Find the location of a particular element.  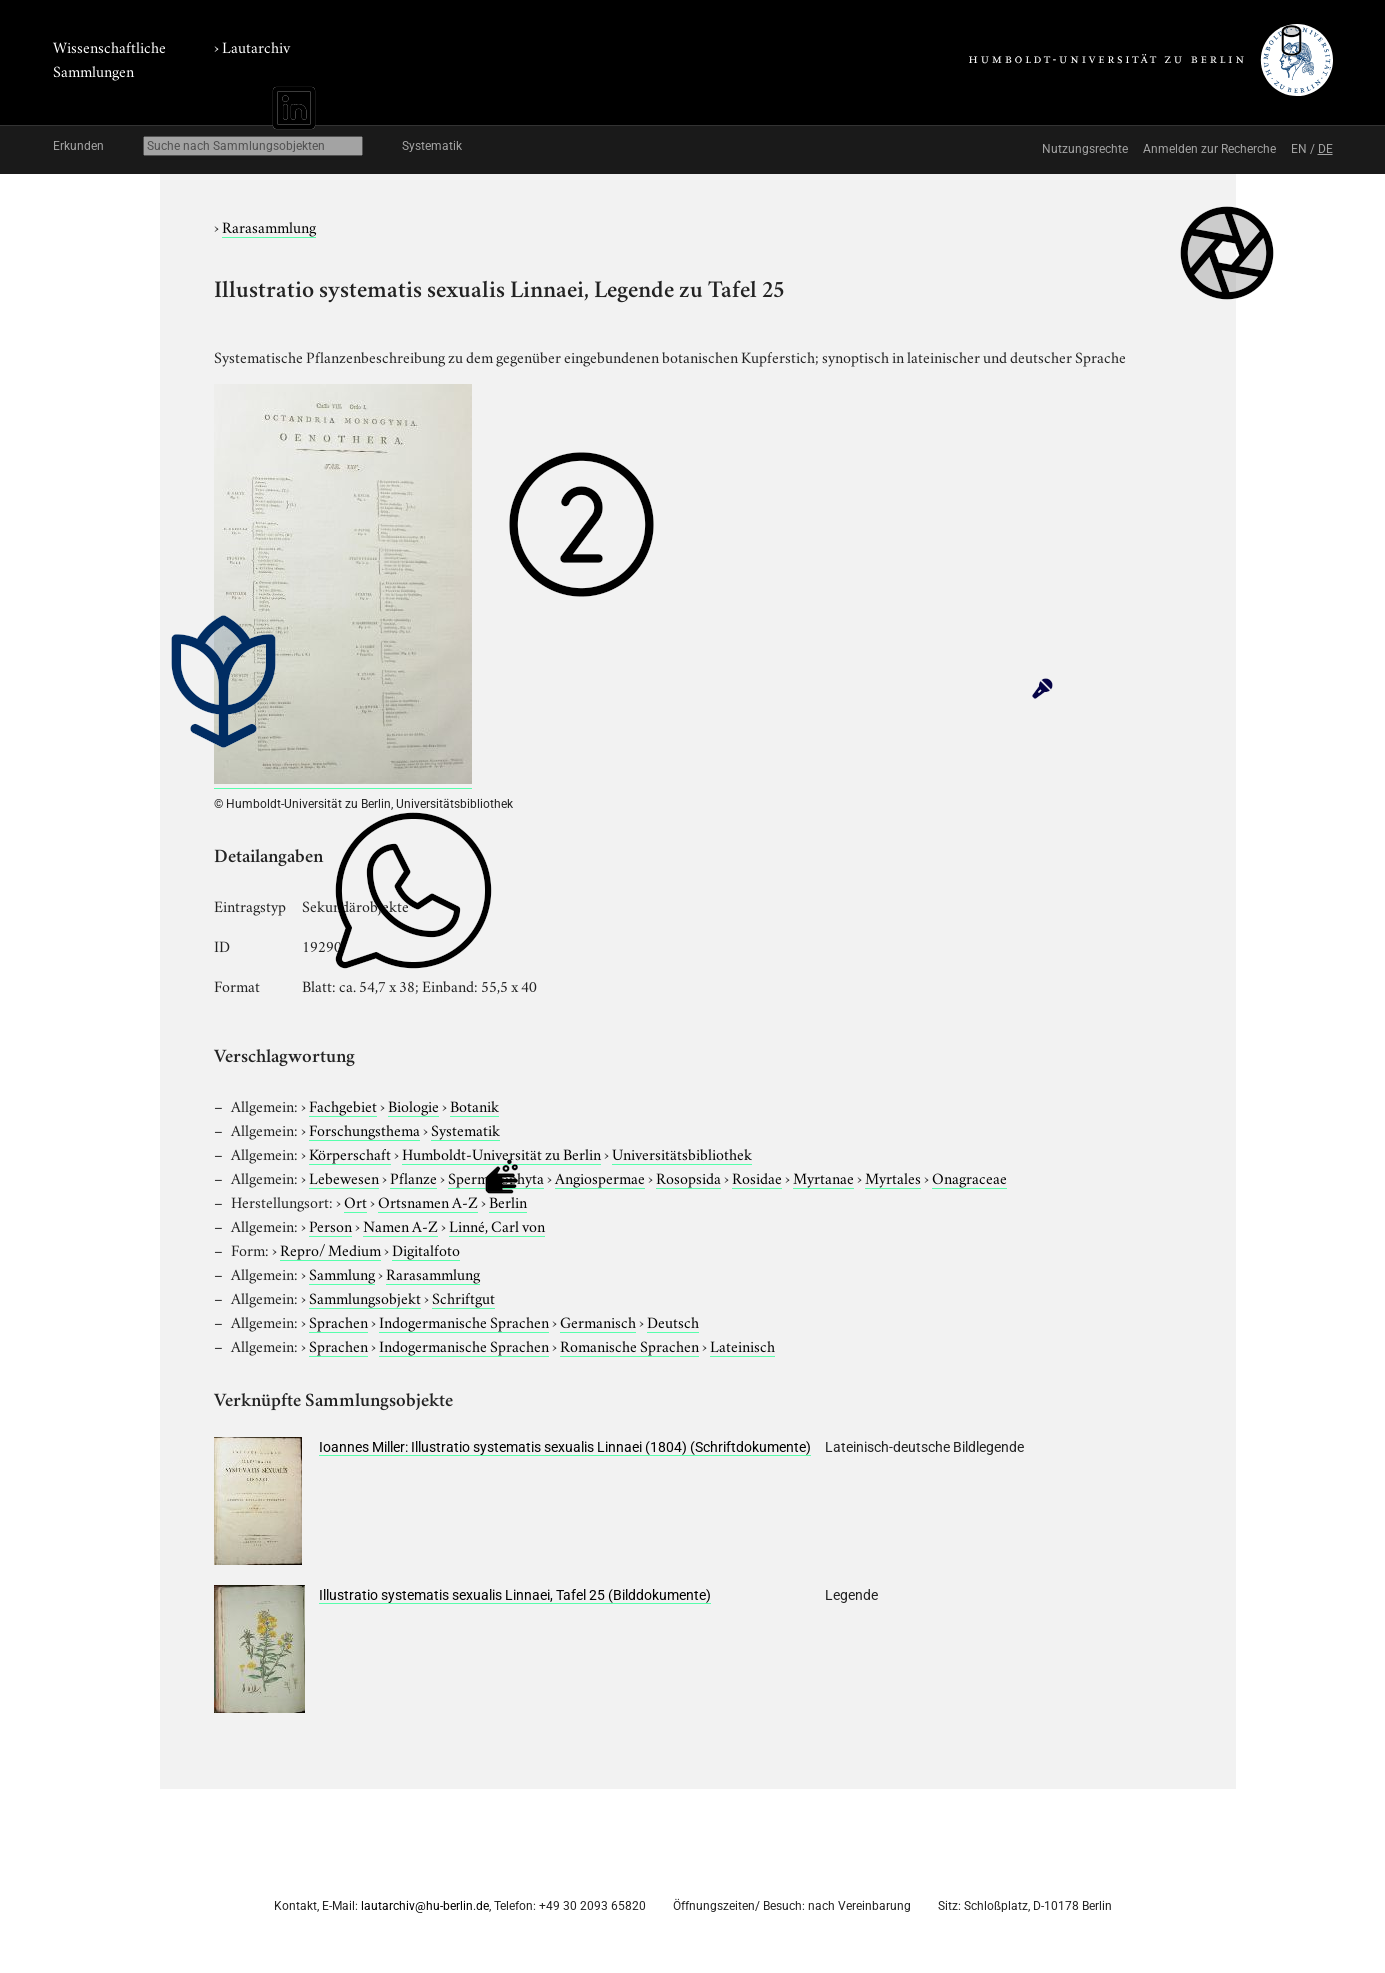

access voice recording or audio input is located at coordinates (1042, 689).